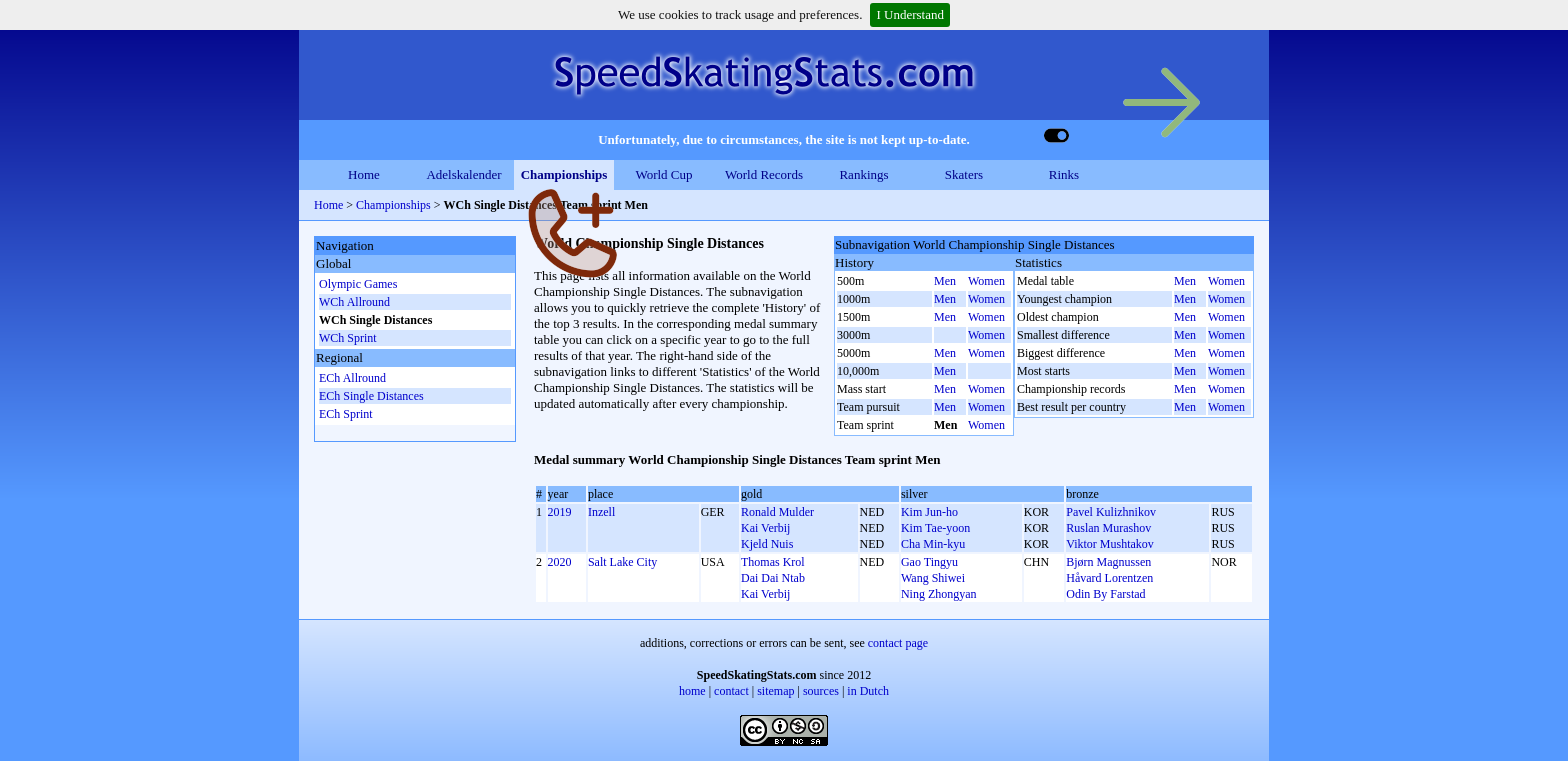 This screenshot has height=761, width=1568. What do you see at coordinates (574, 231) in the screenshot?
I see `add a new contact` at bounding box center [574, 231].